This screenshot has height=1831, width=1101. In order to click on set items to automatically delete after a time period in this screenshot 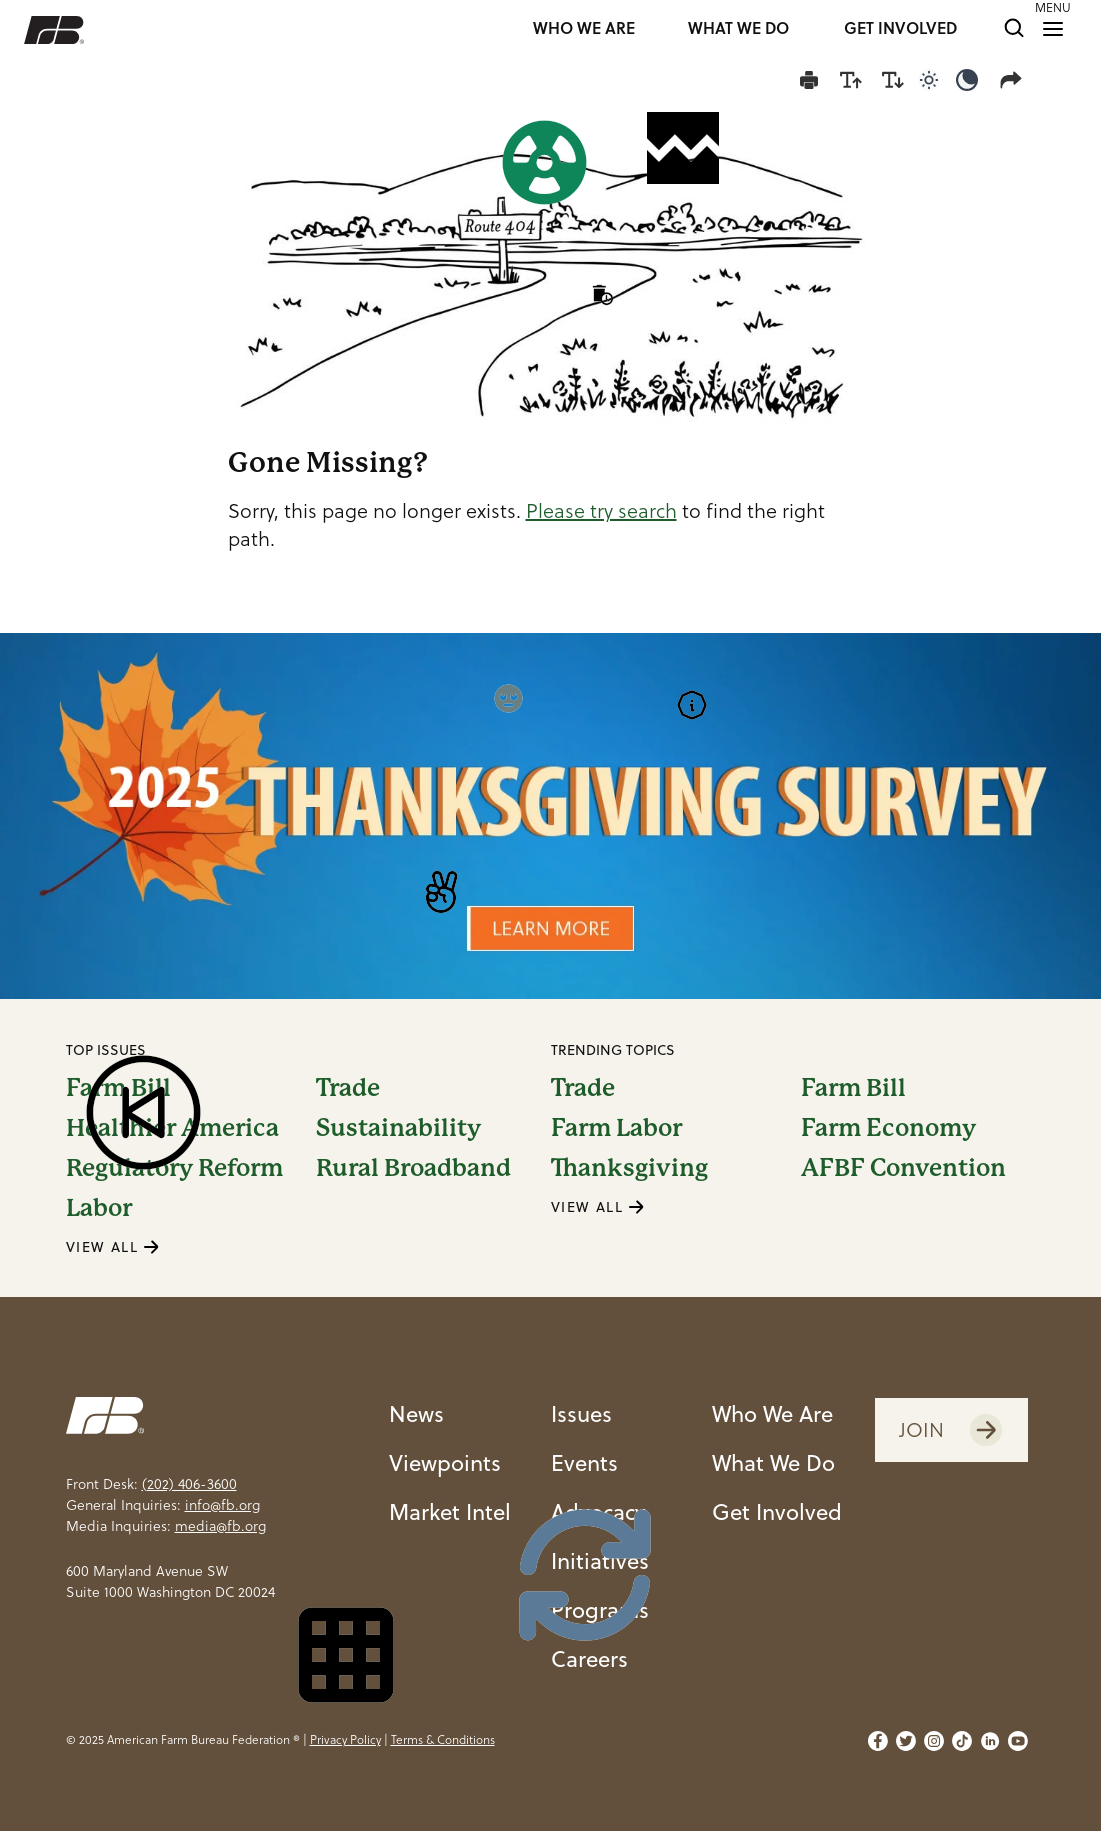, I will do `click(603, 295)`.